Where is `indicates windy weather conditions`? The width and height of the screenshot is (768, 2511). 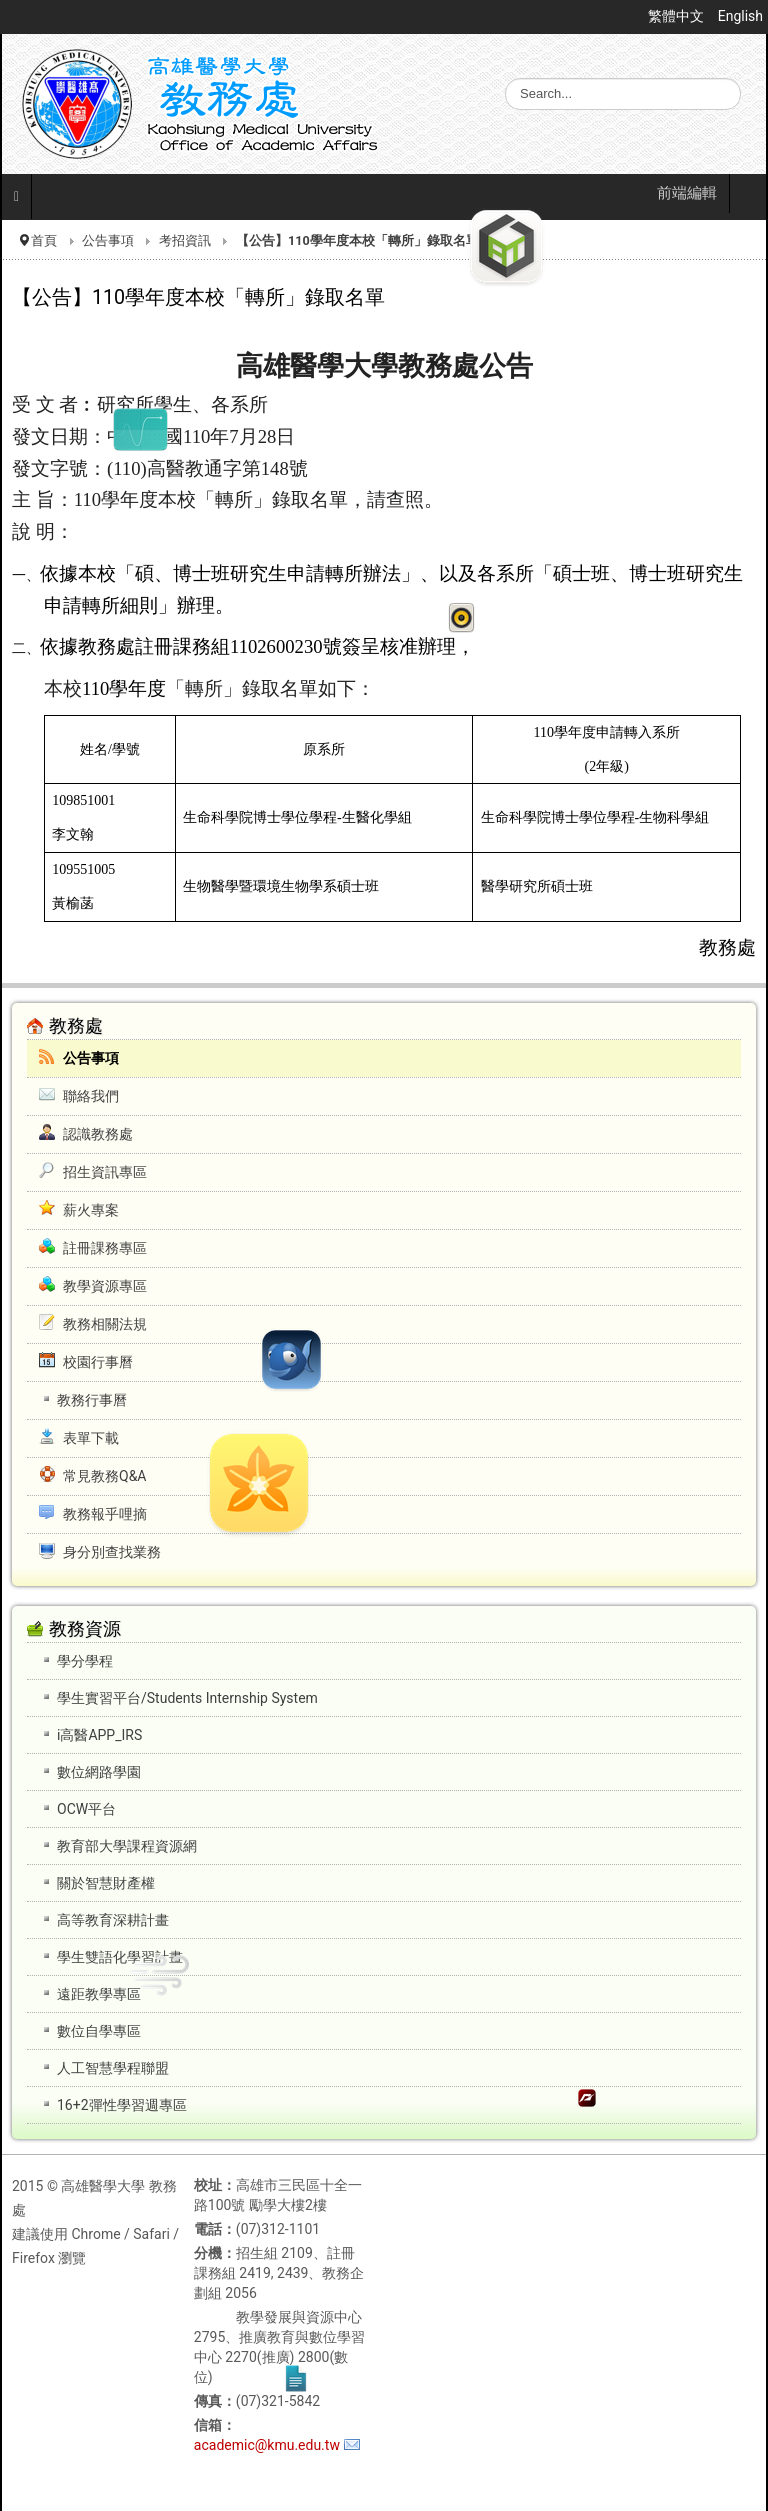
indicates windy weather conditions is located at coordinates (159, 1975).